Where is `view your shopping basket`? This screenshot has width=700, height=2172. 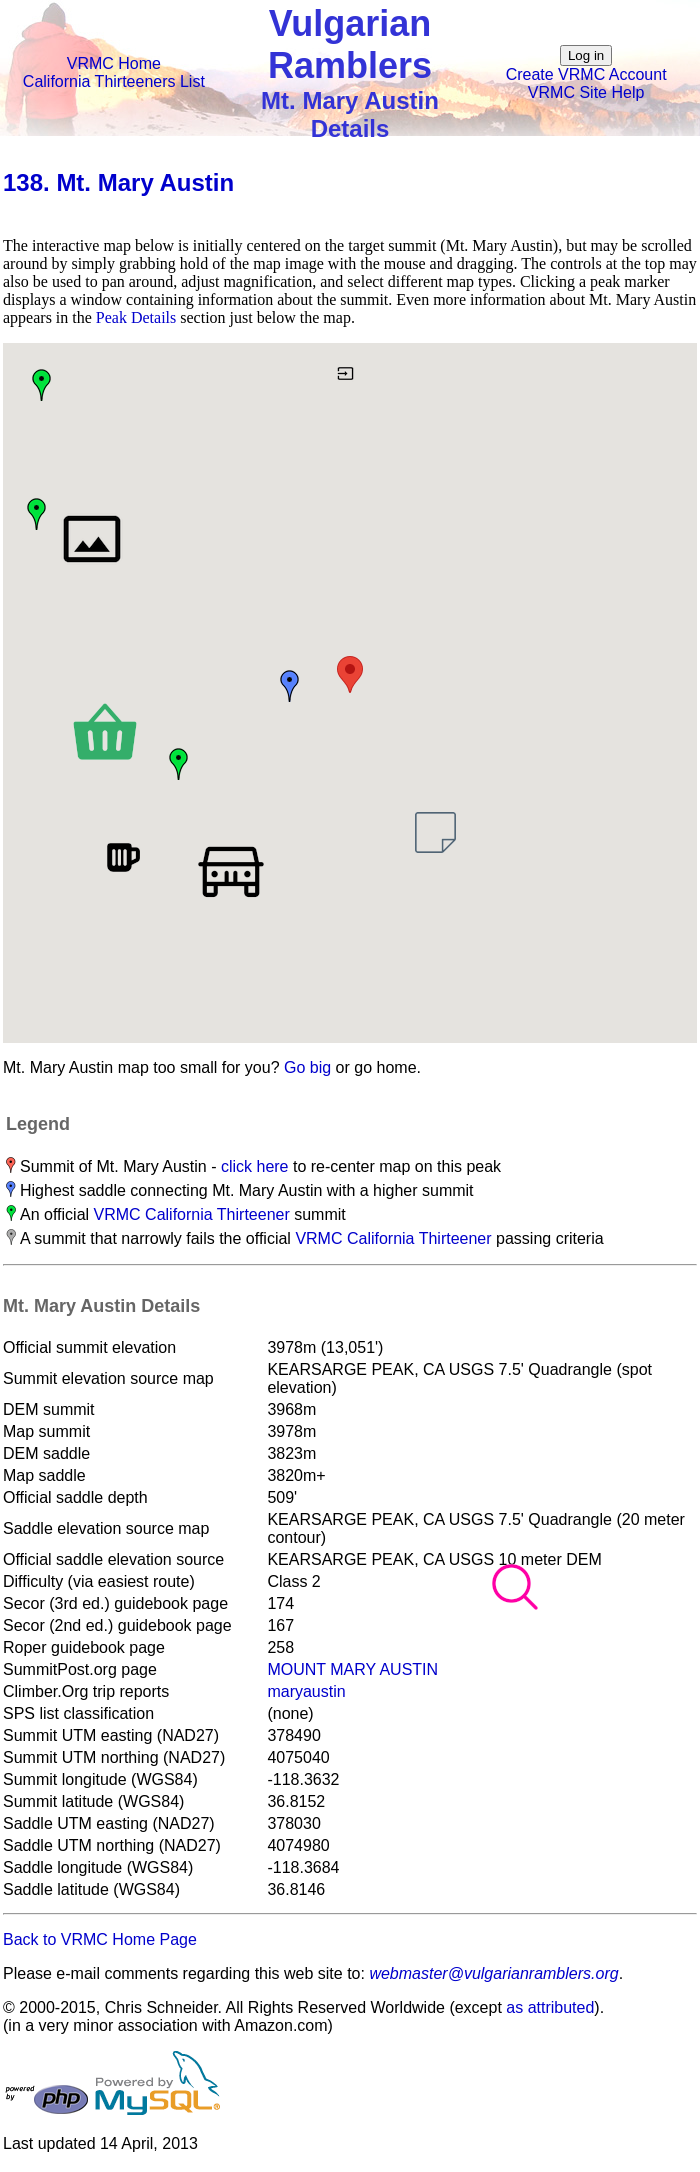 view your shopping basket is located at coordinates (105, 735).